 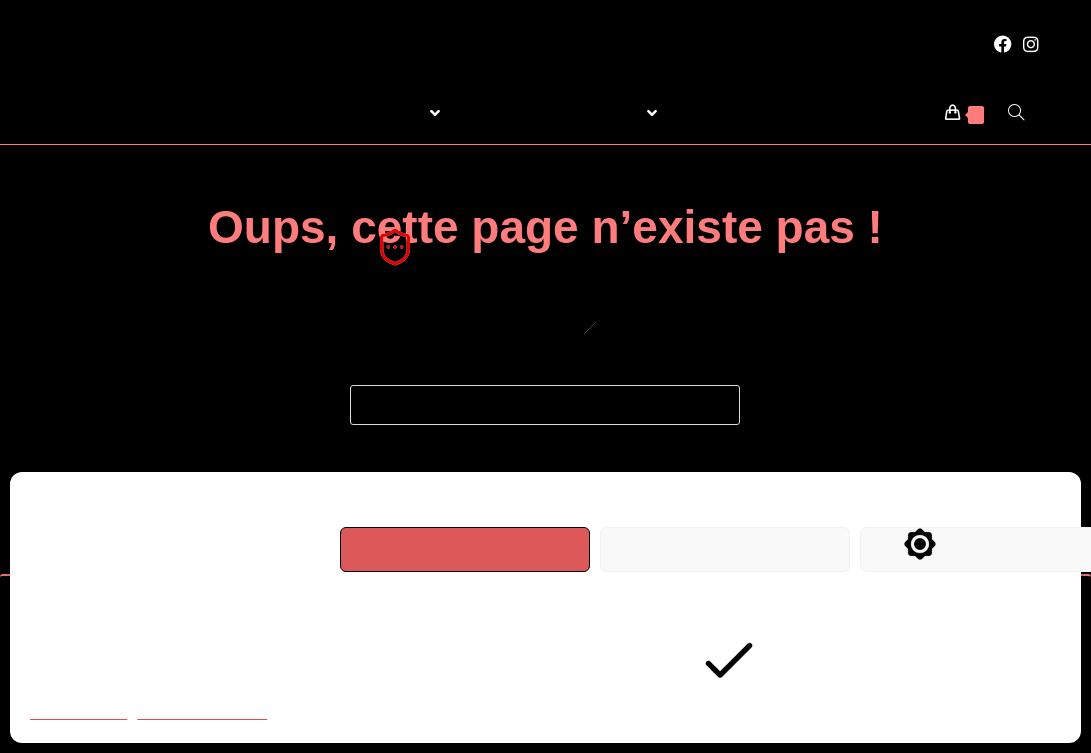 What do you see at coordinates (920, 544) in the screenshot?
I see `increase screen brightness` at bounding box center [920, 544].